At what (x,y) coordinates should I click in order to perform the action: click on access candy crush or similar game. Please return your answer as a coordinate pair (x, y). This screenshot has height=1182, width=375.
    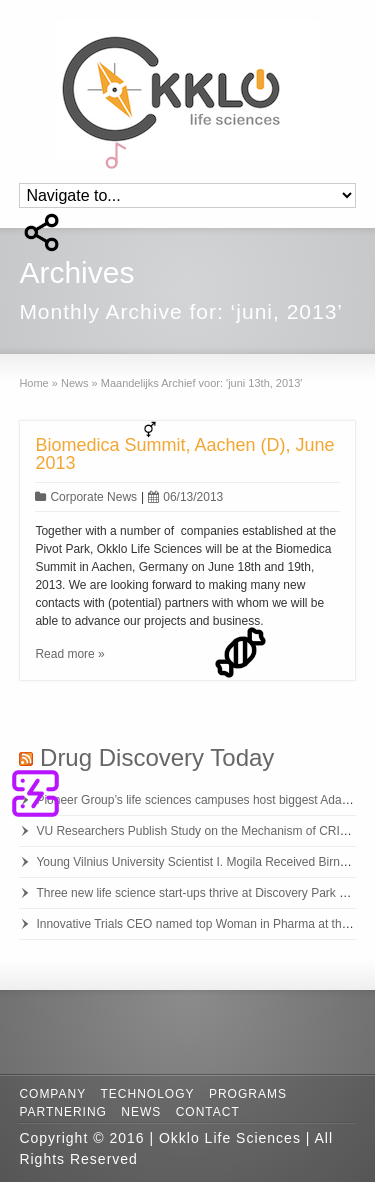
    Looking at the image, I should click on (240, 652).